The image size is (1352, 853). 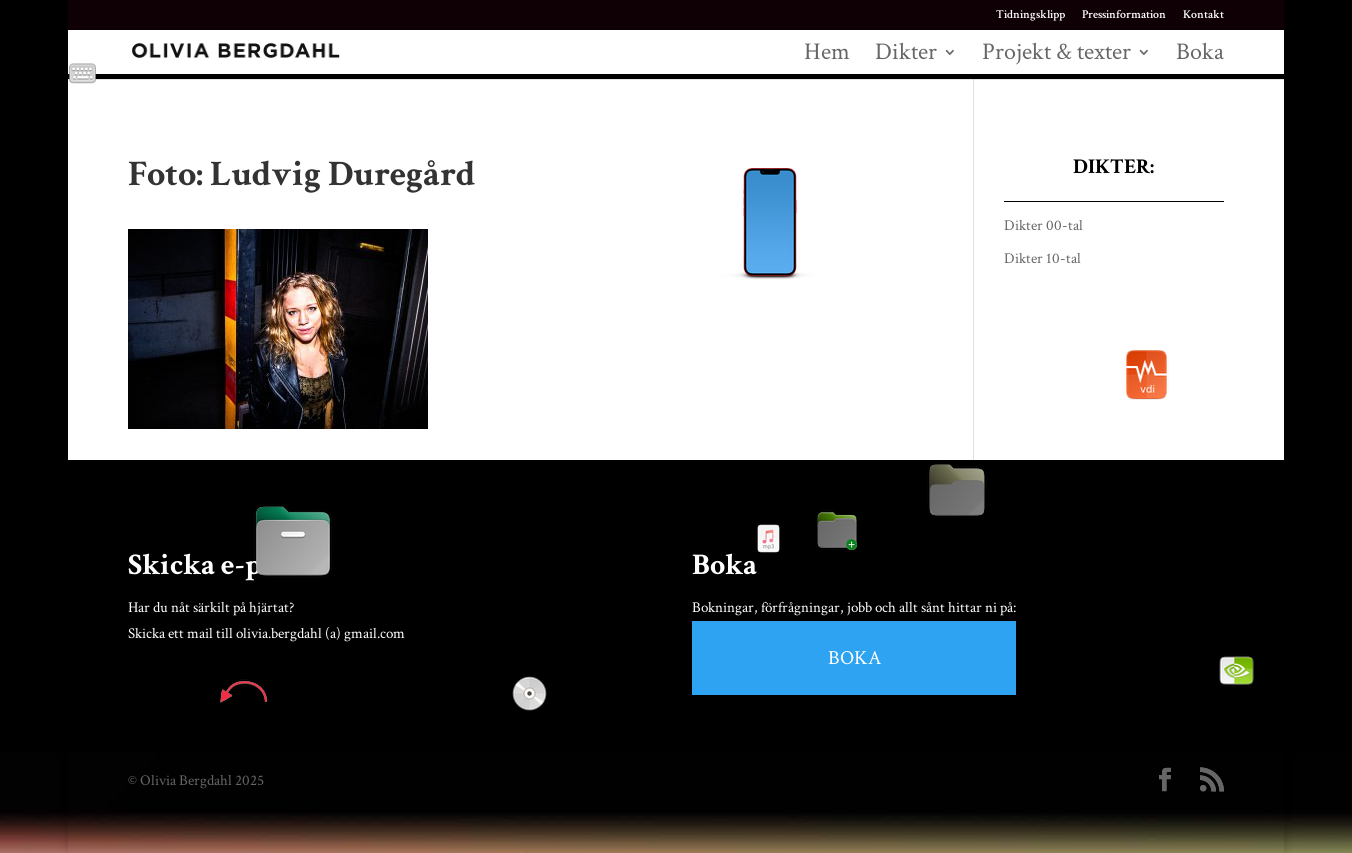 What do you see at coordinates (957, 490) in the screenshot?
I see `an open folder in the file system` at bounding box center [957, 490].